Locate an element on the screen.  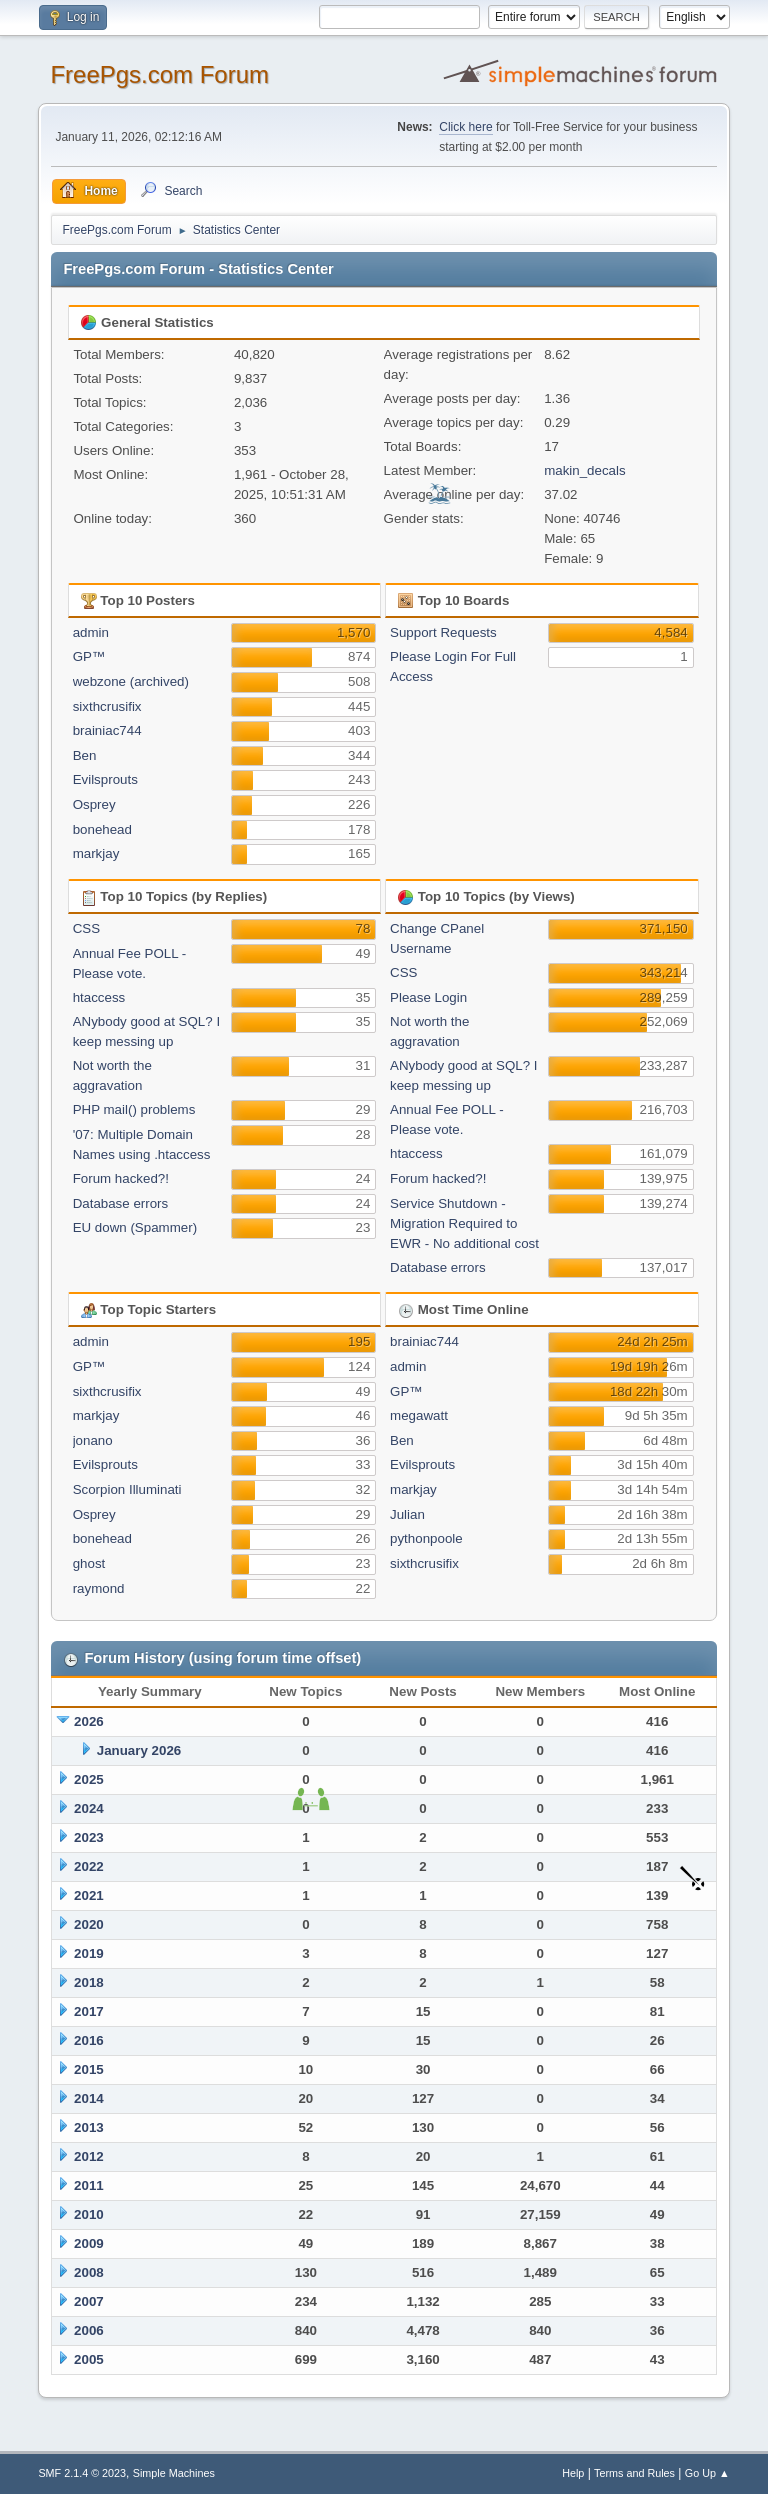
activate laser targeting mode is located at coordinates (692, 1878).